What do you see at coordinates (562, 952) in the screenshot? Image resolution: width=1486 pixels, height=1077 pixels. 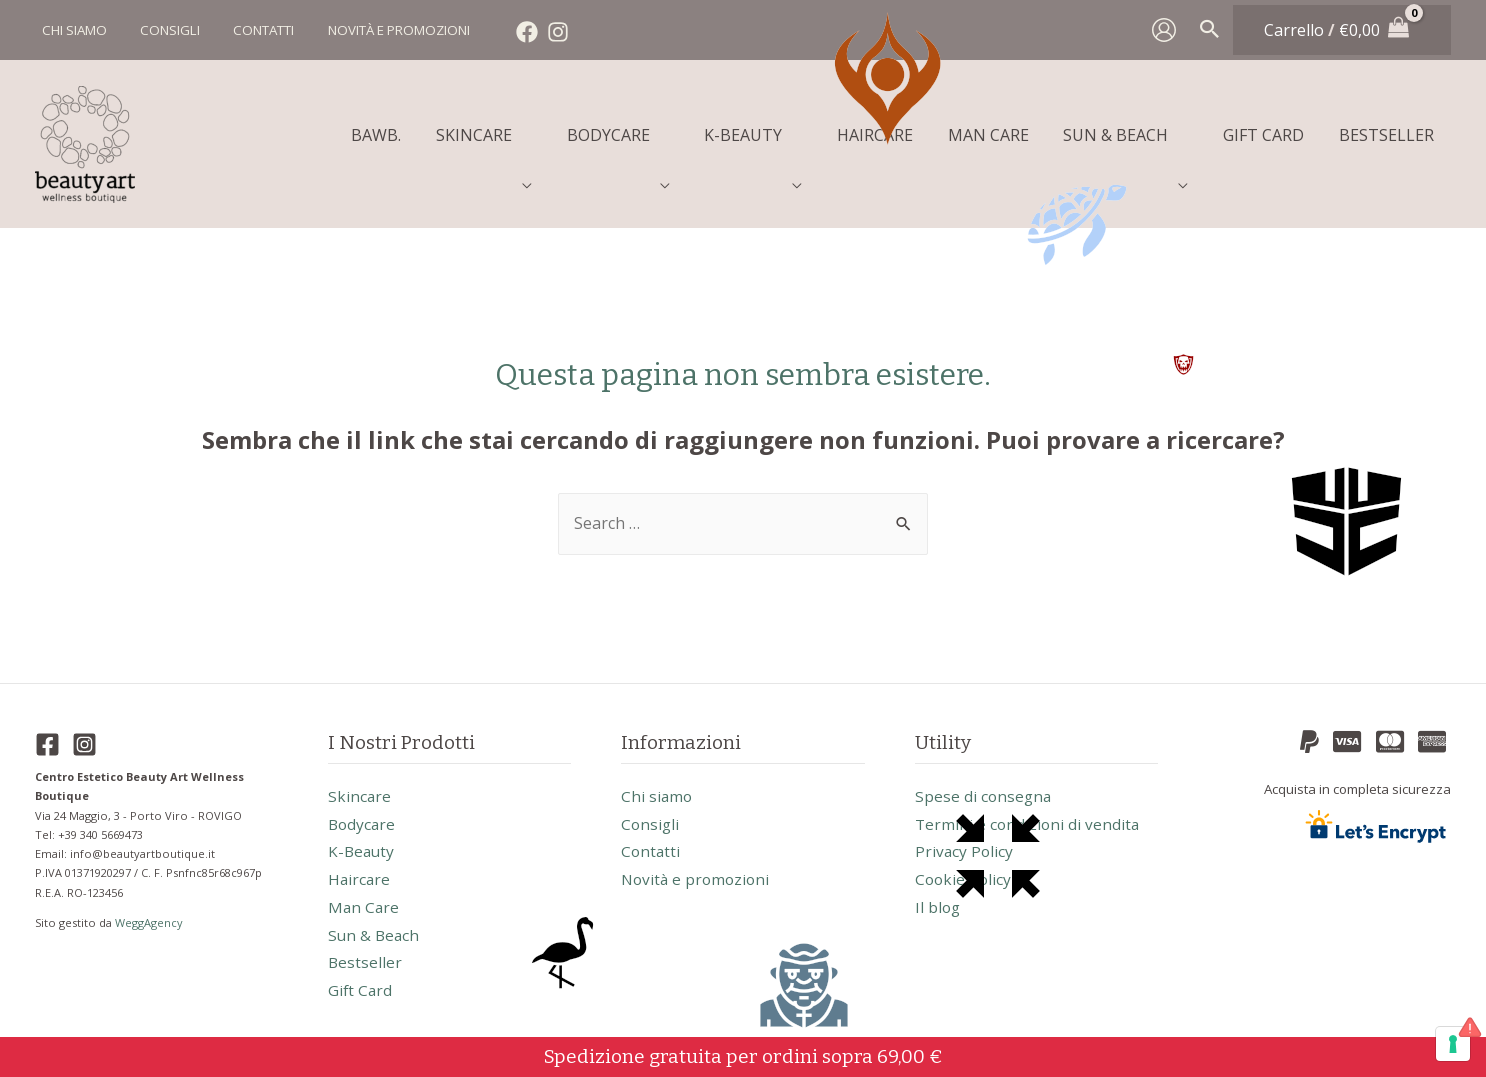 I see `decorative flamingo icon for tropical or summer-themed content` at bounding box center [562, 952].